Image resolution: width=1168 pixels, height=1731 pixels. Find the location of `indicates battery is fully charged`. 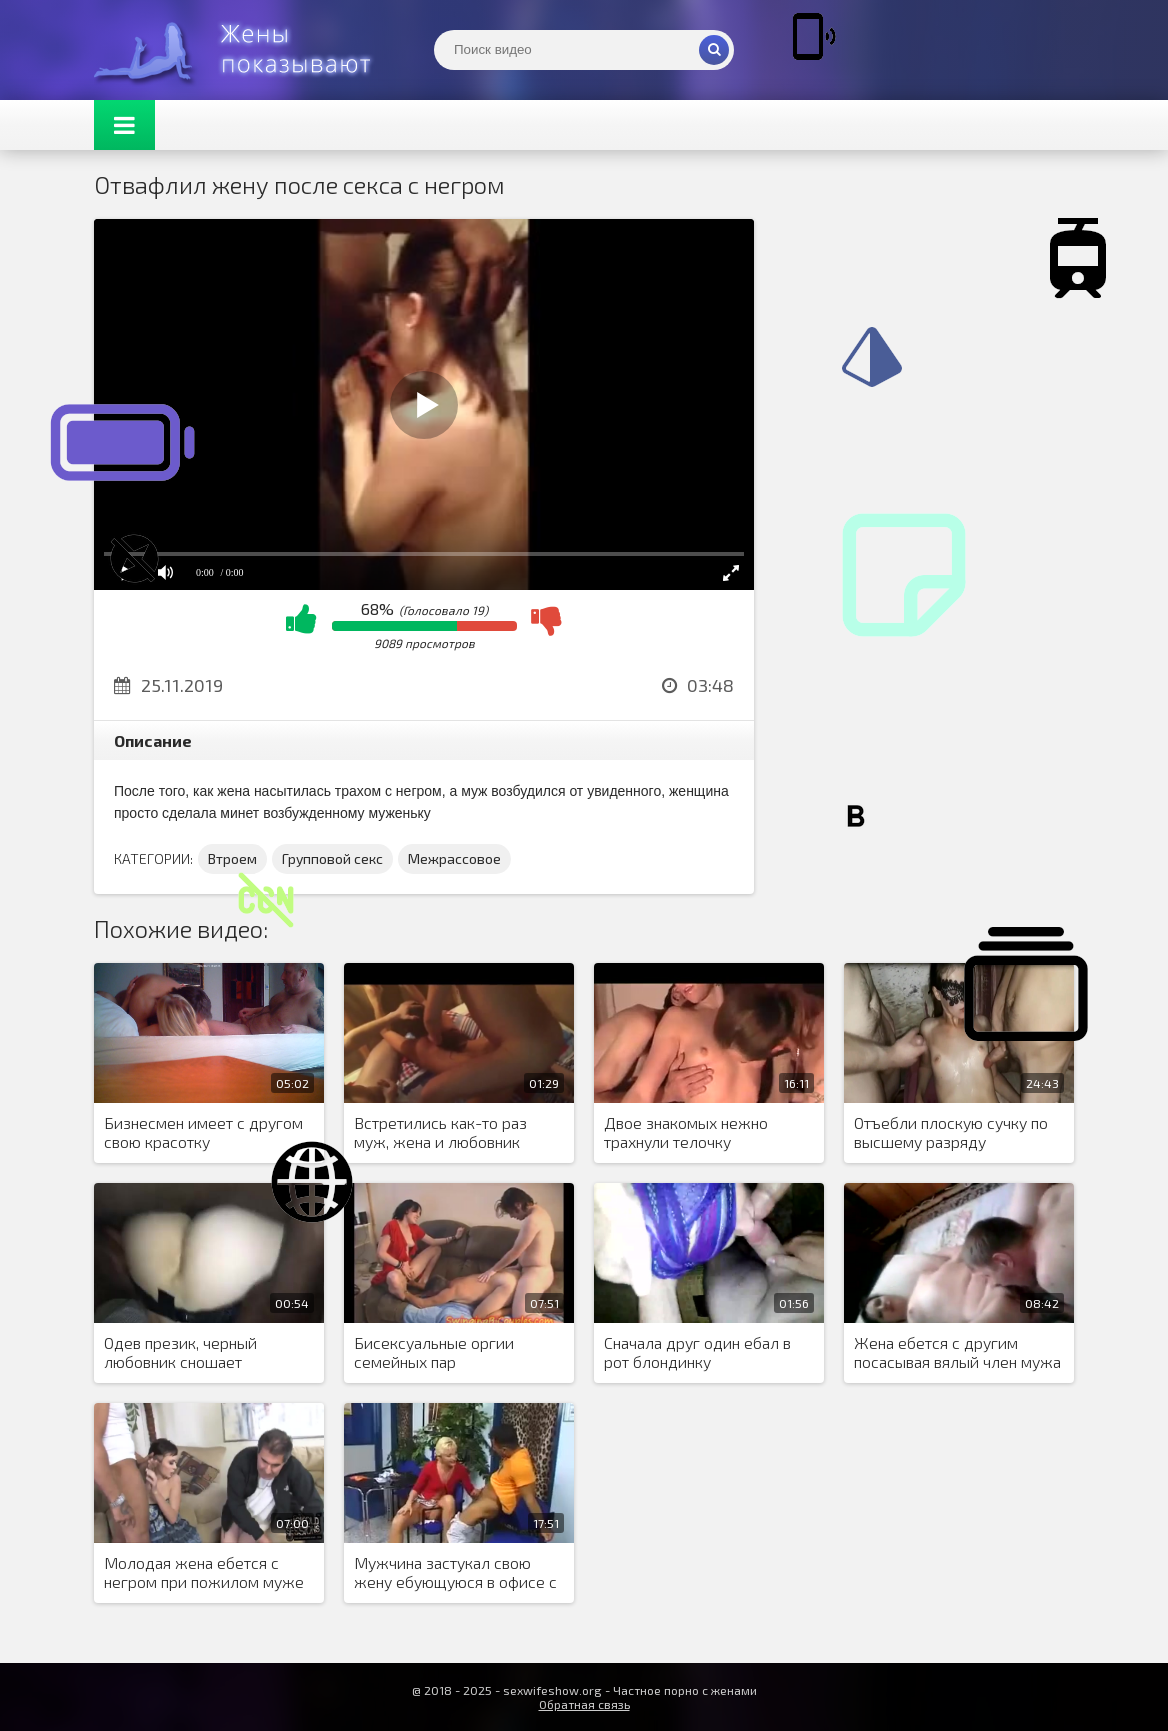

indicates battery is fully charged is located at coordinates (122, 442).